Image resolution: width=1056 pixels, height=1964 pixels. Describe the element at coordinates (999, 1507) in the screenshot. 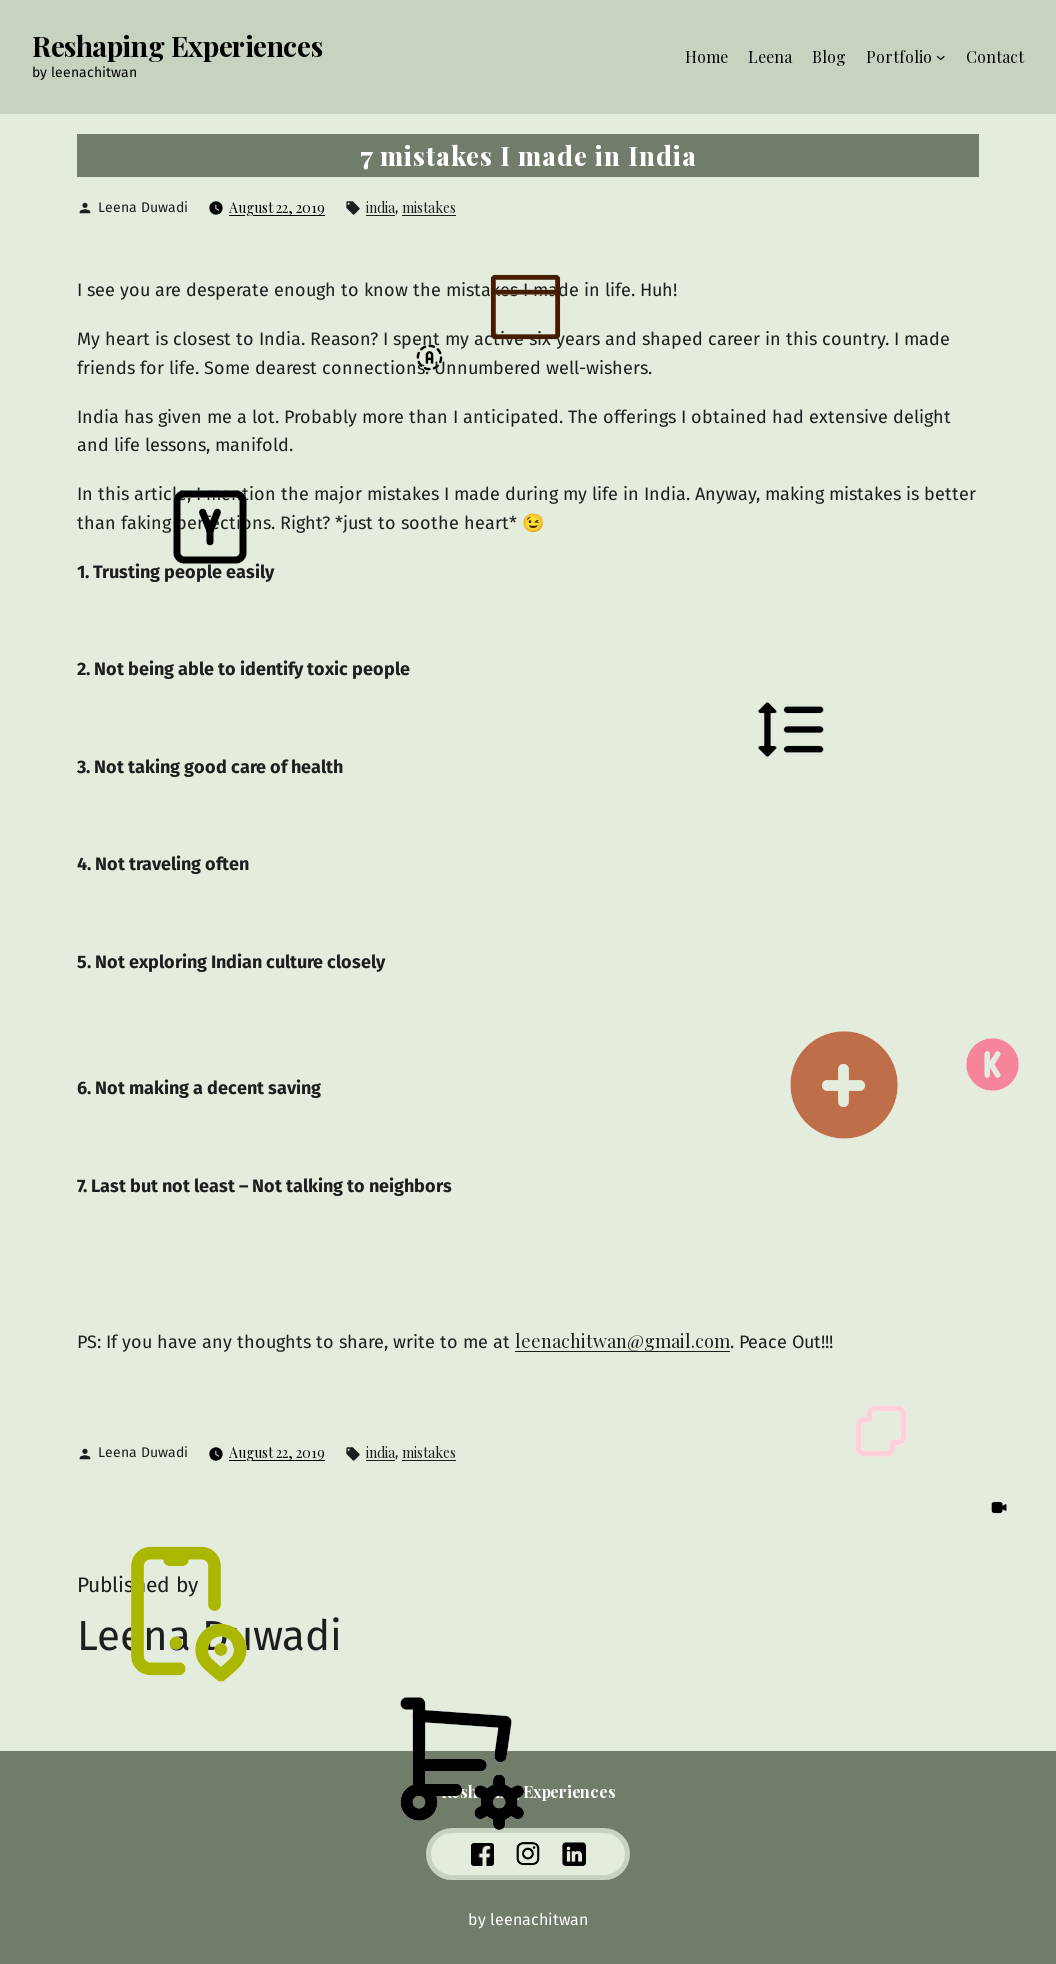

I see `start a video call` at that location.